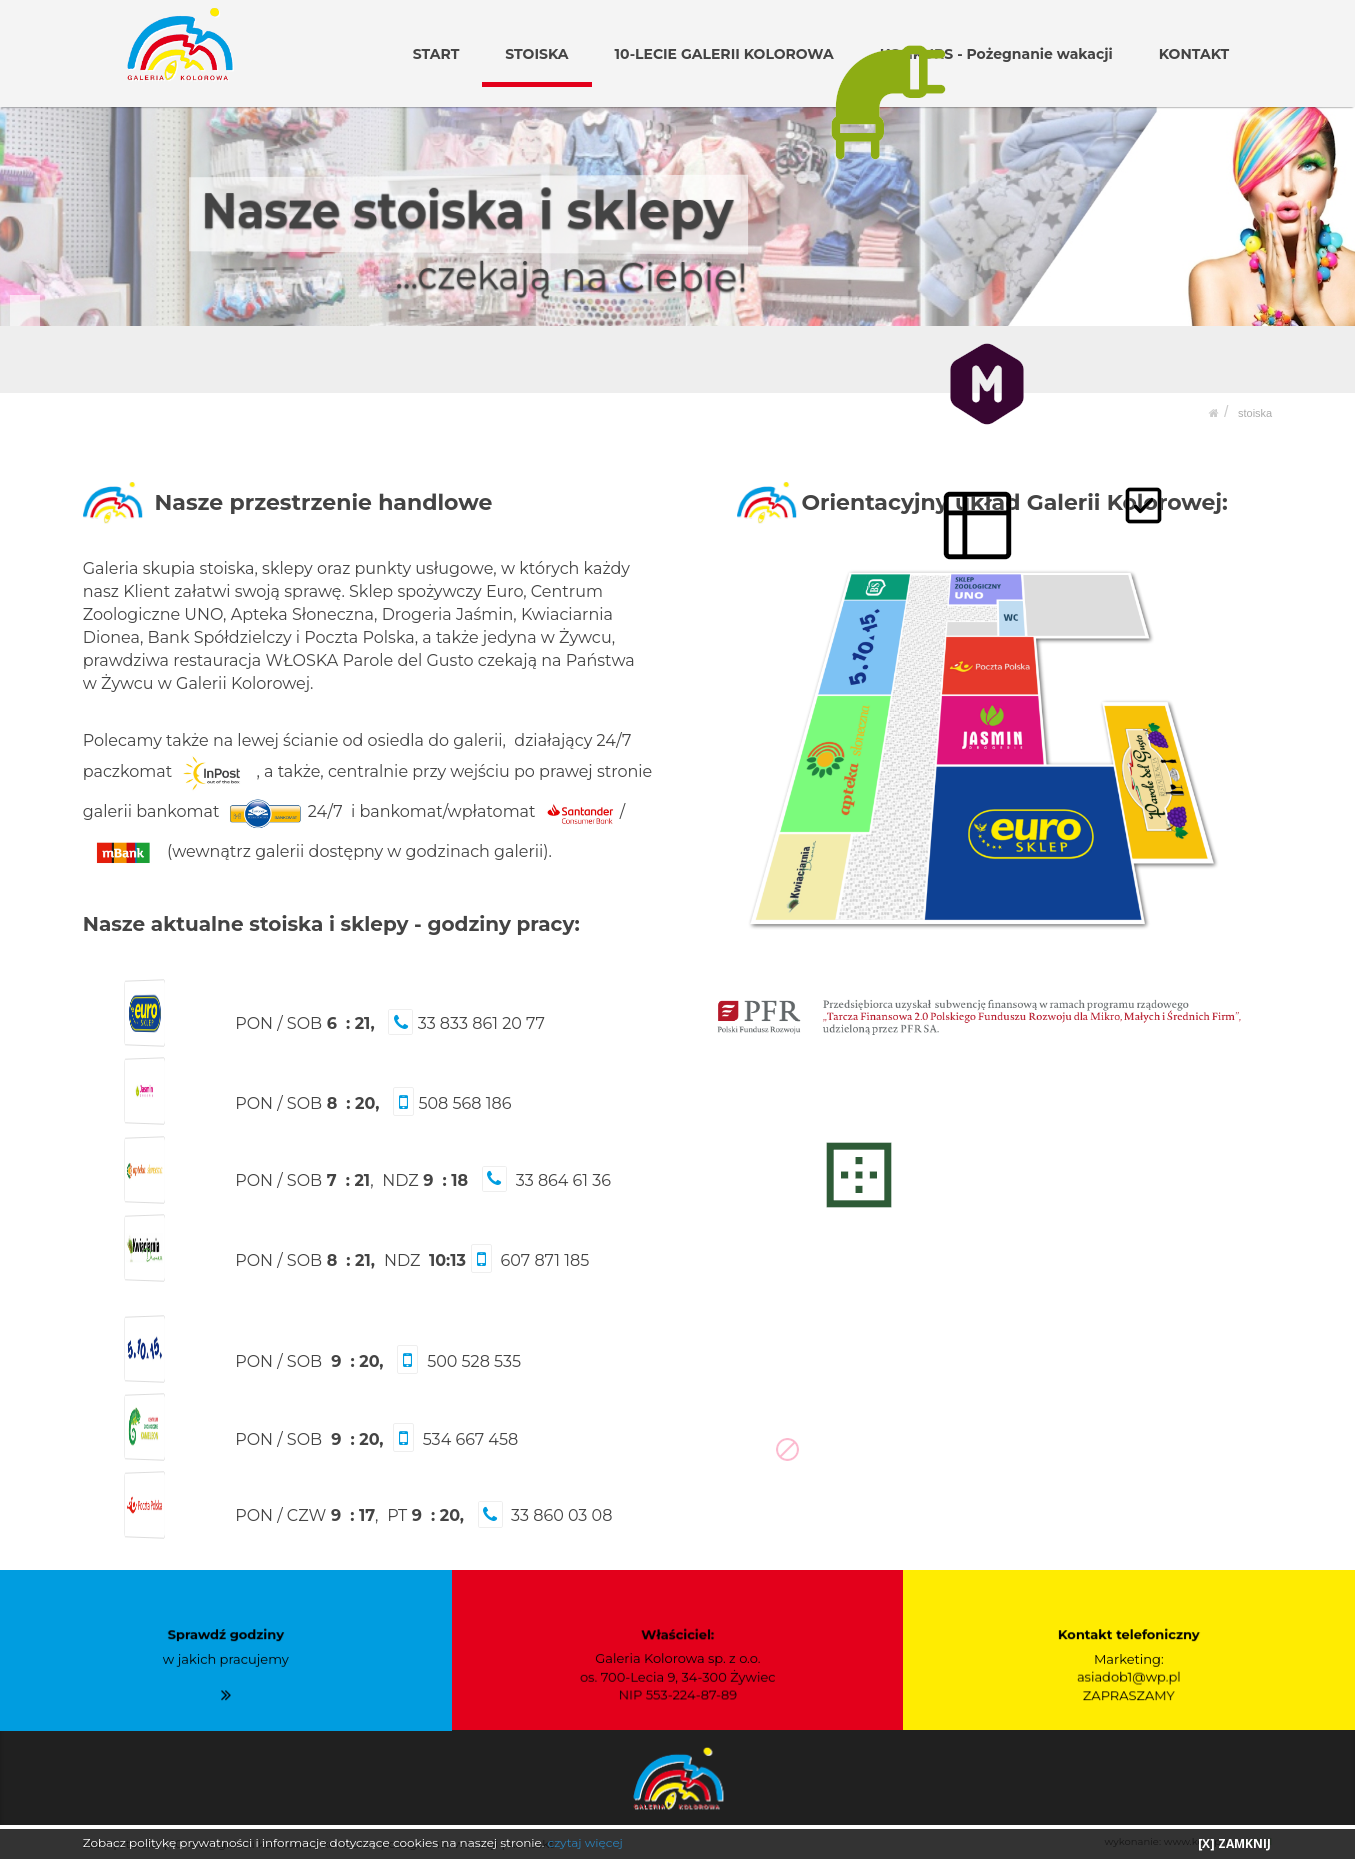 The width and height of the screenshot is (1355, 1859). What do you see at coordinates (787, 1449) in the screenshot?
I see `indicates a blocked or prohibited action` at bounding box center [787, 1449].